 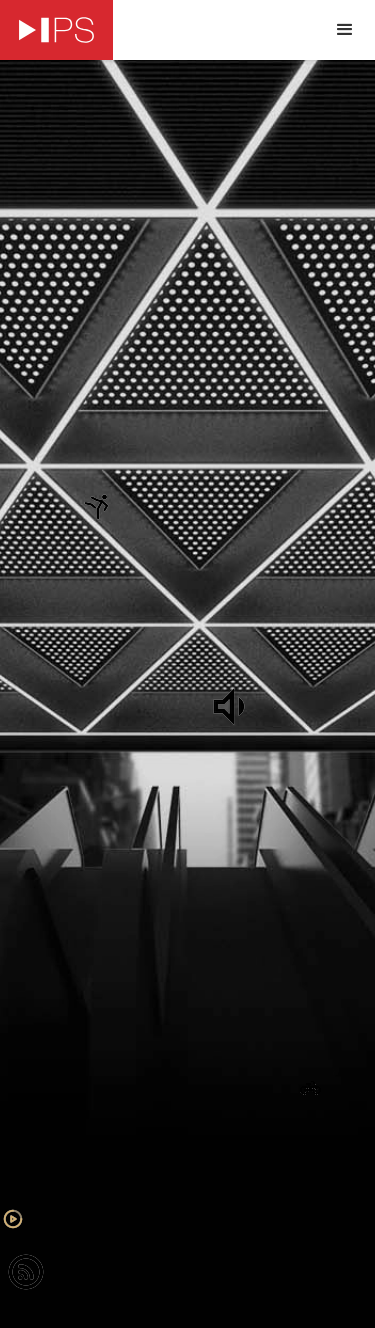 What do you see at coordinates (97, 507) in the screenshot?
I see `access martial arts or combat sports content` at bounding box center [97, 507].